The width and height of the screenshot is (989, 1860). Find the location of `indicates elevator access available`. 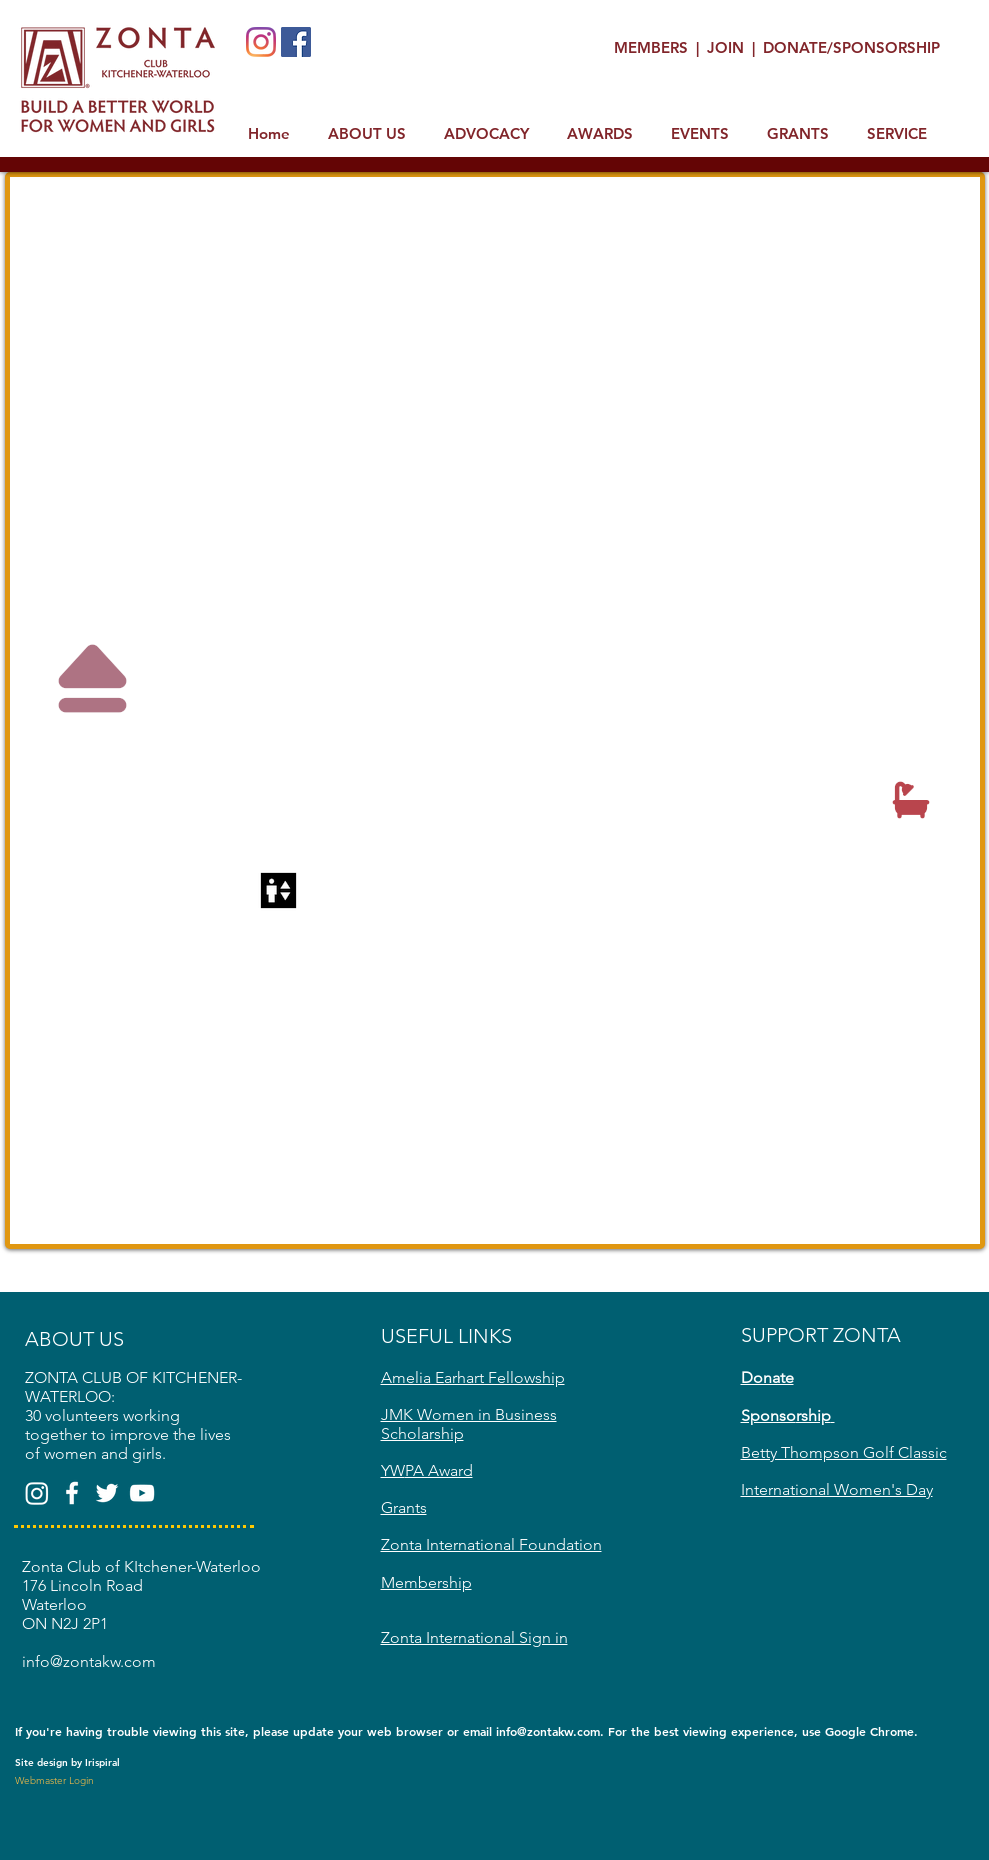

indicates elevator access available is located at coordinates (278, 890).